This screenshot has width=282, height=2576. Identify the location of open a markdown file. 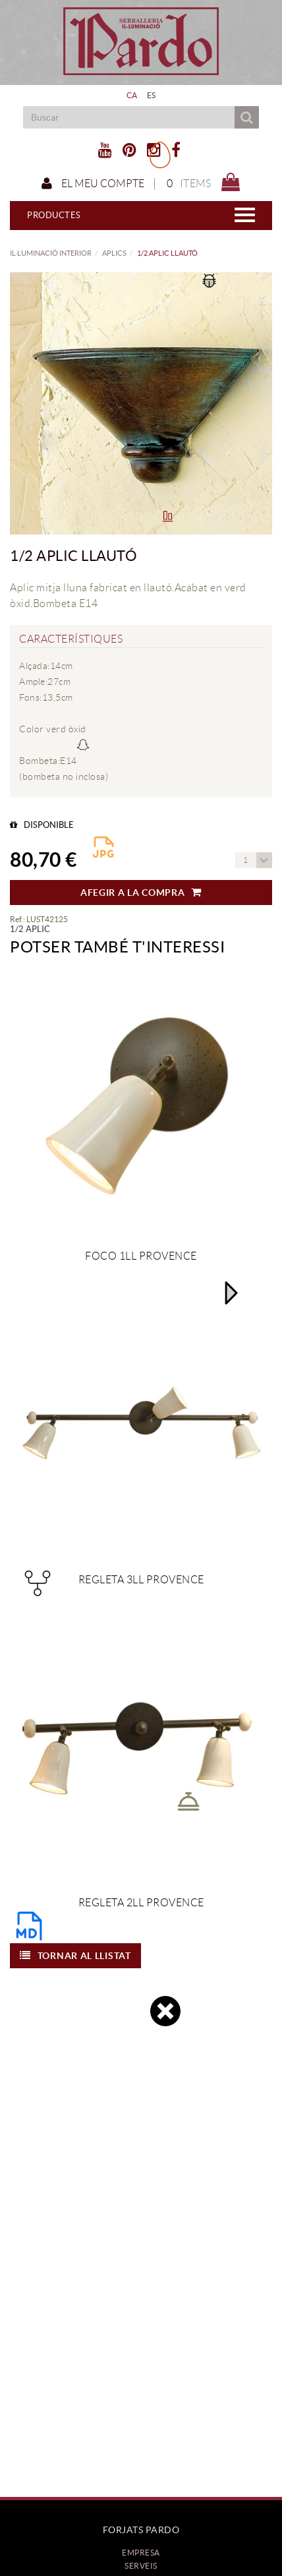
(30, 1926).